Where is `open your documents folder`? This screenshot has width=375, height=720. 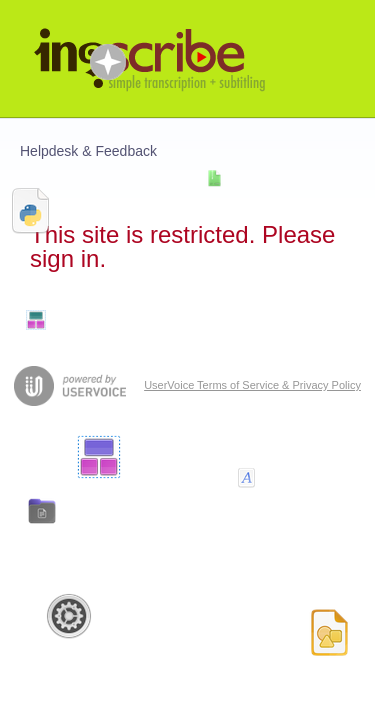 open your documents folder is located at coordinates (42, 511).